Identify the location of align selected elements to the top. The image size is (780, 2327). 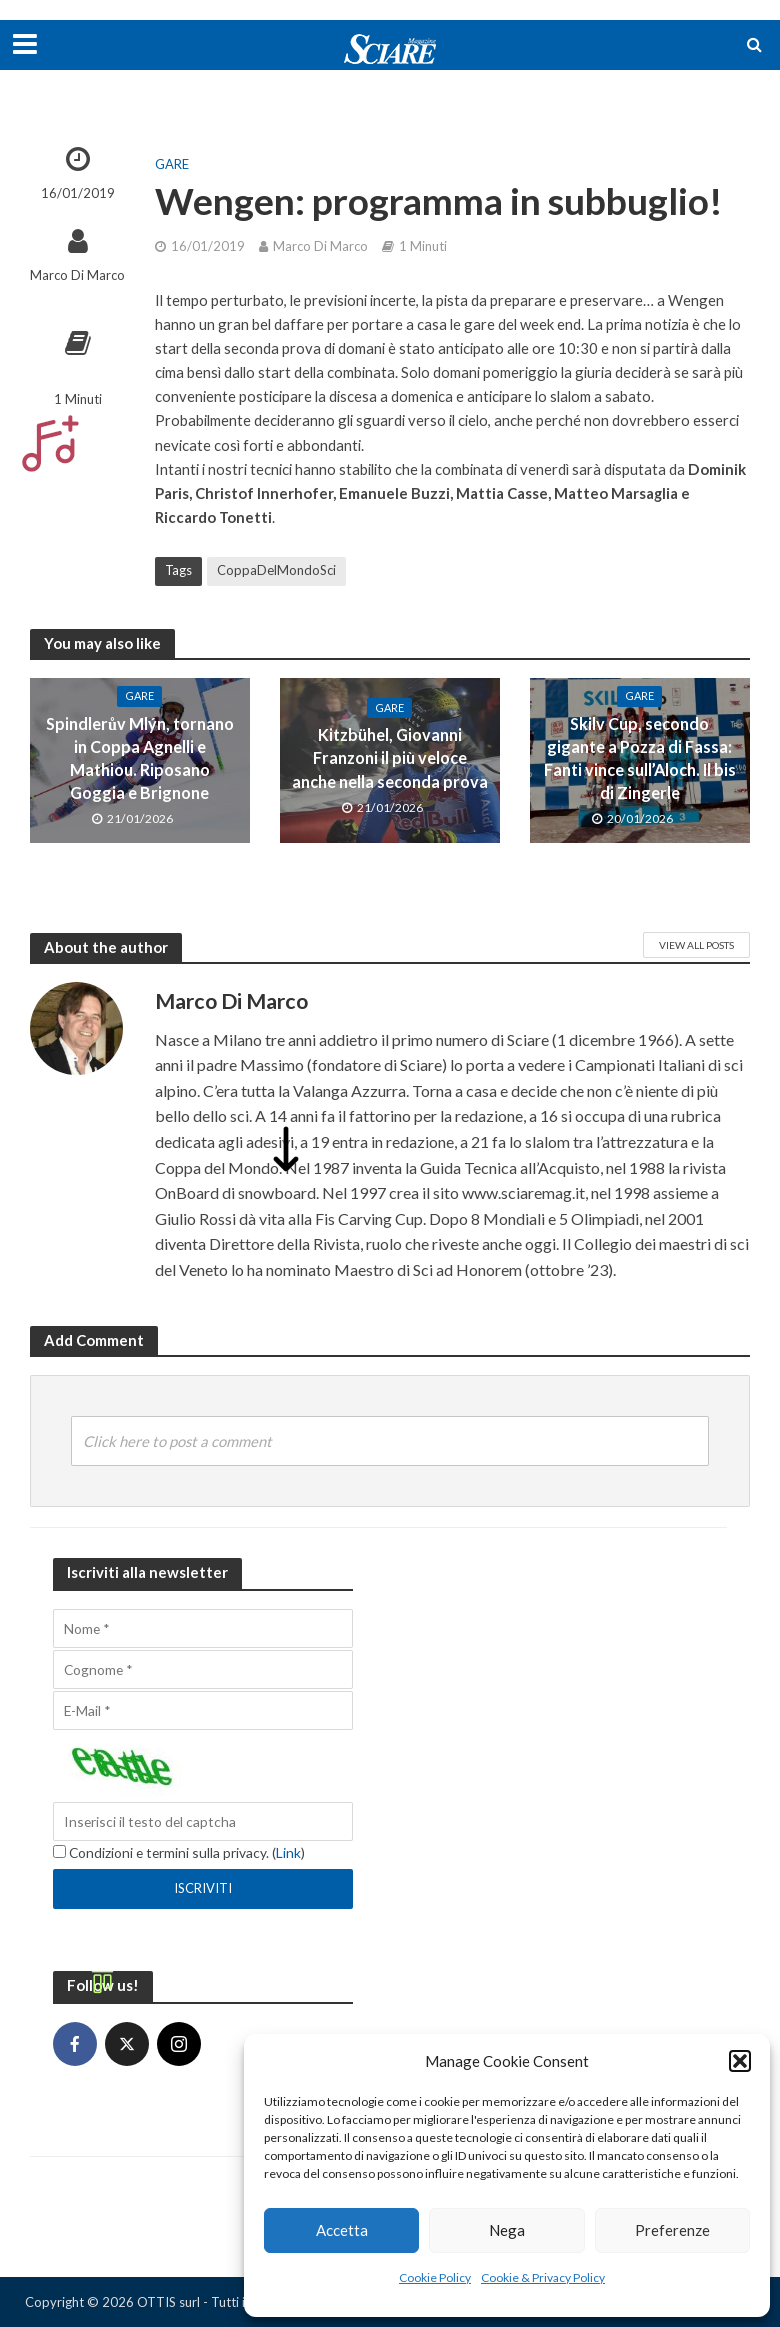
(102, 1981).